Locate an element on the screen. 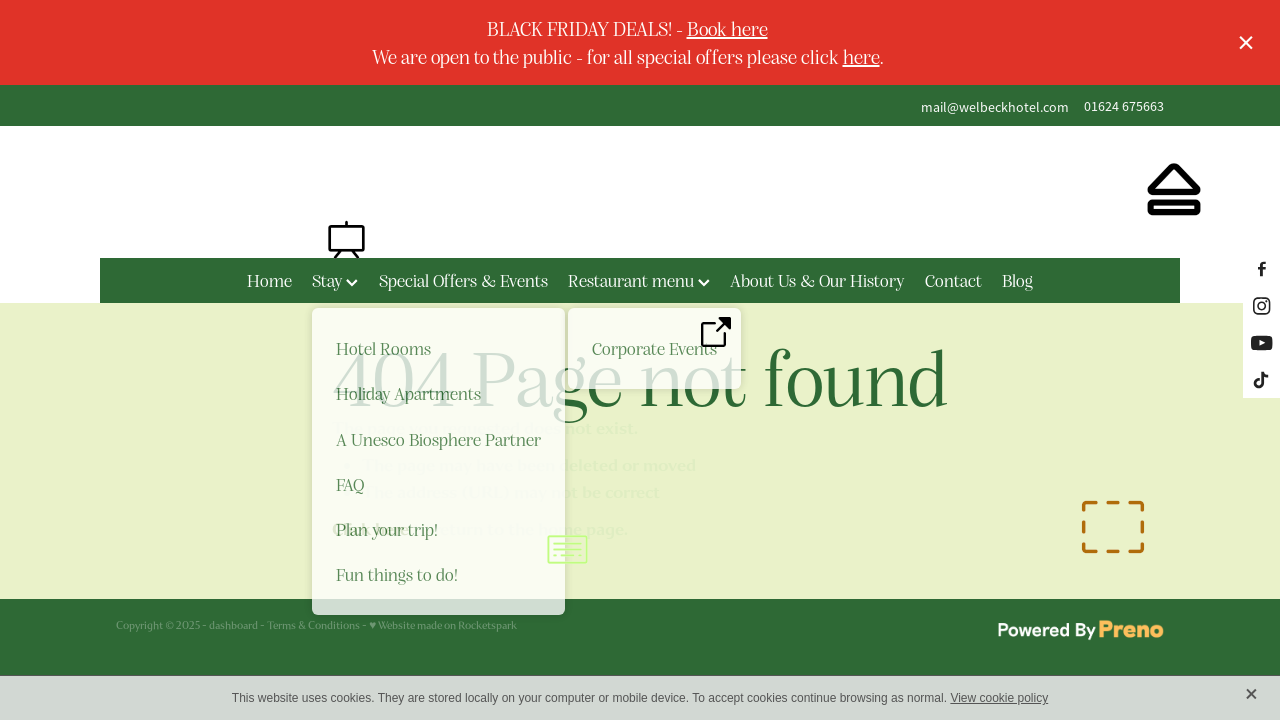 This screenshot has width=1280, height=720. eject media or removable device is located at coordinates (1174, 193).